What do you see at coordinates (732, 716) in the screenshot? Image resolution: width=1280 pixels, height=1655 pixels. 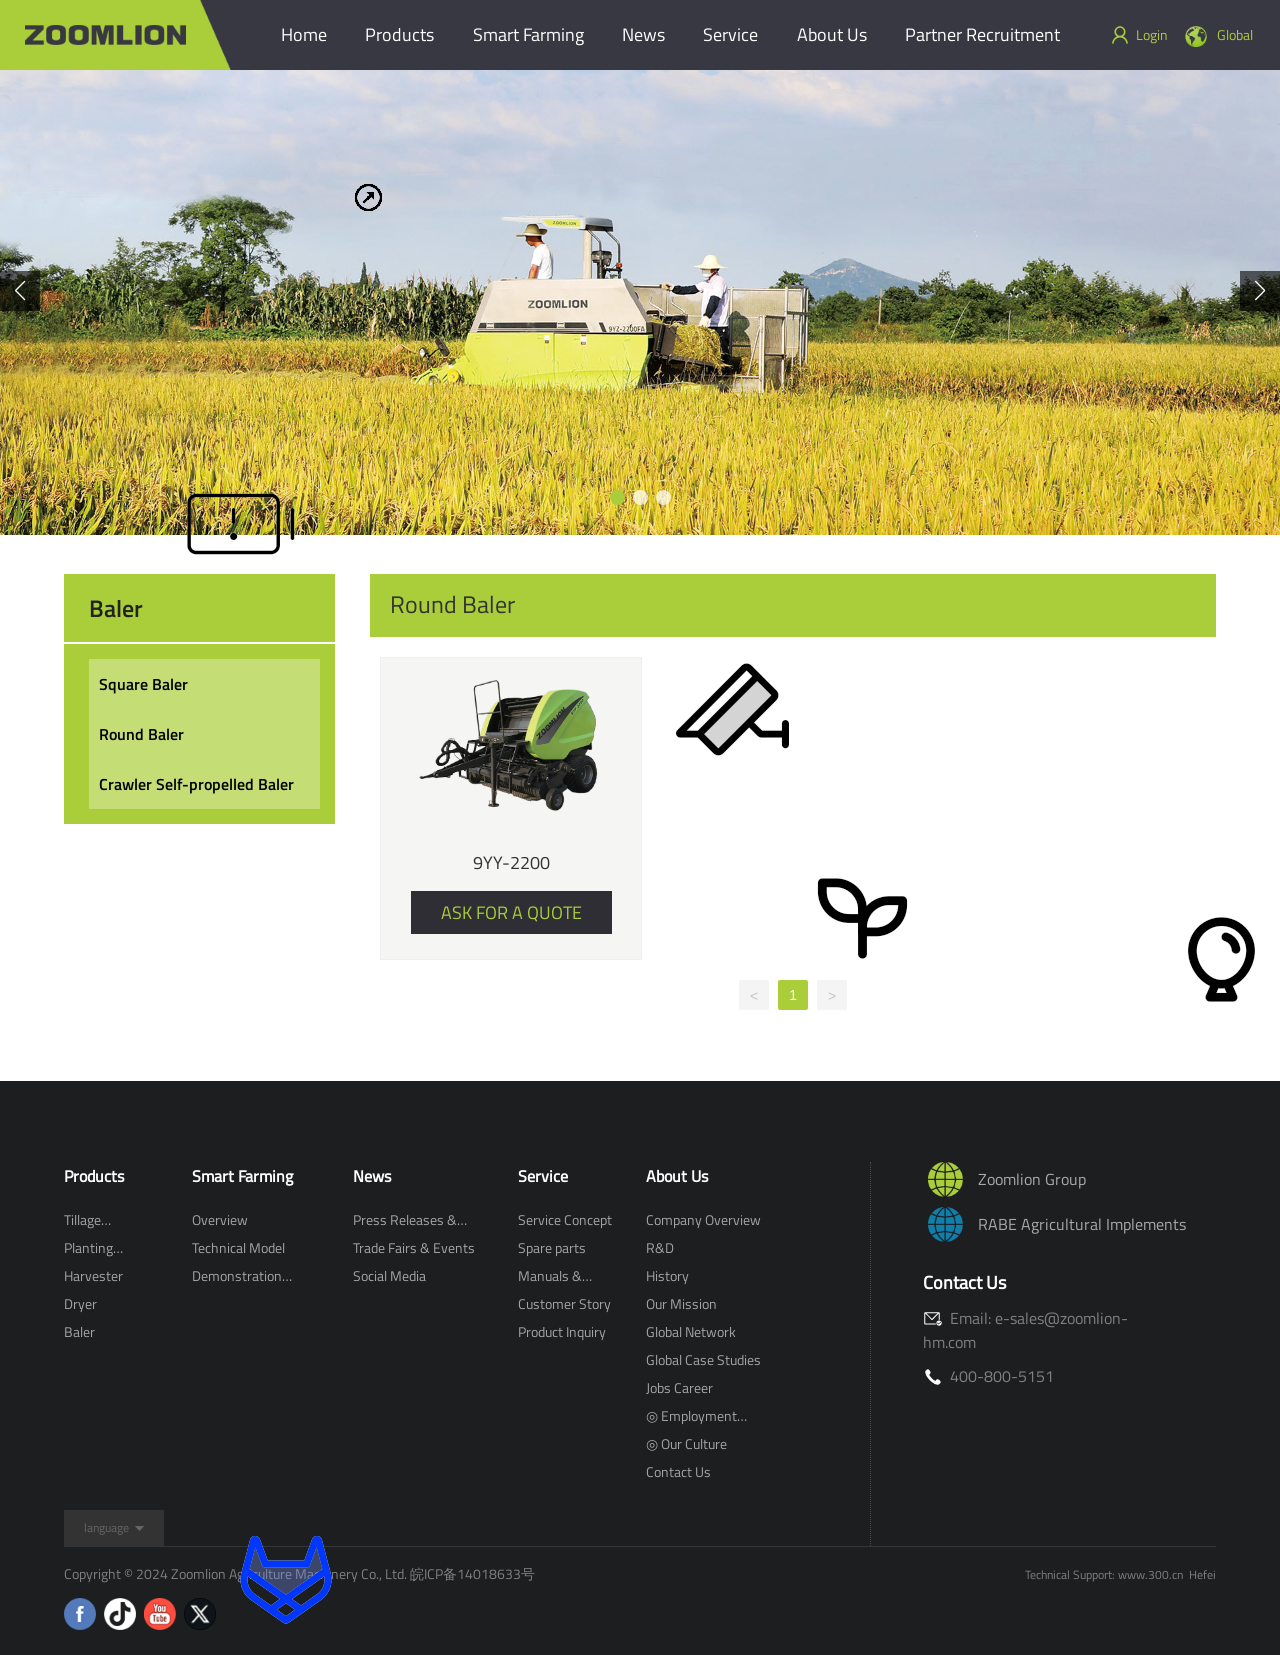 I see `access security camera settings` at bounding box center [732, 716].